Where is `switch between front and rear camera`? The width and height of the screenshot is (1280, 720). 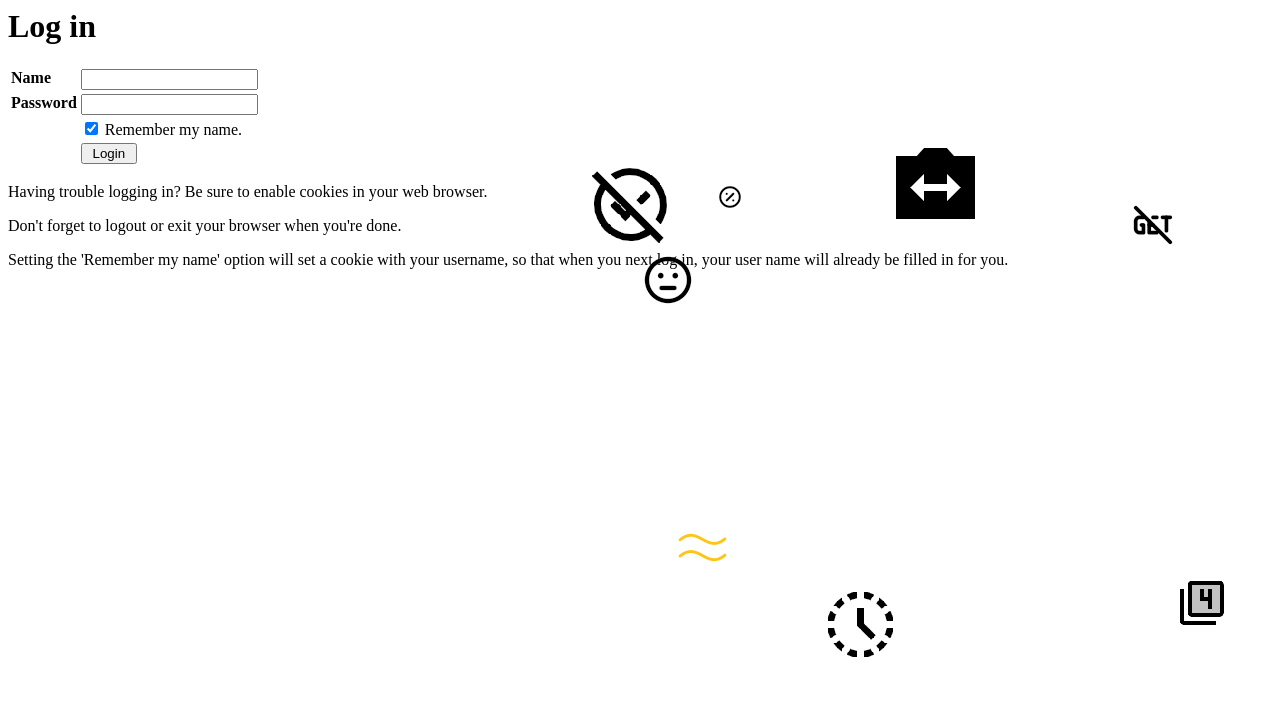 switch between front and rear camera is located at coordinates (935, 187).